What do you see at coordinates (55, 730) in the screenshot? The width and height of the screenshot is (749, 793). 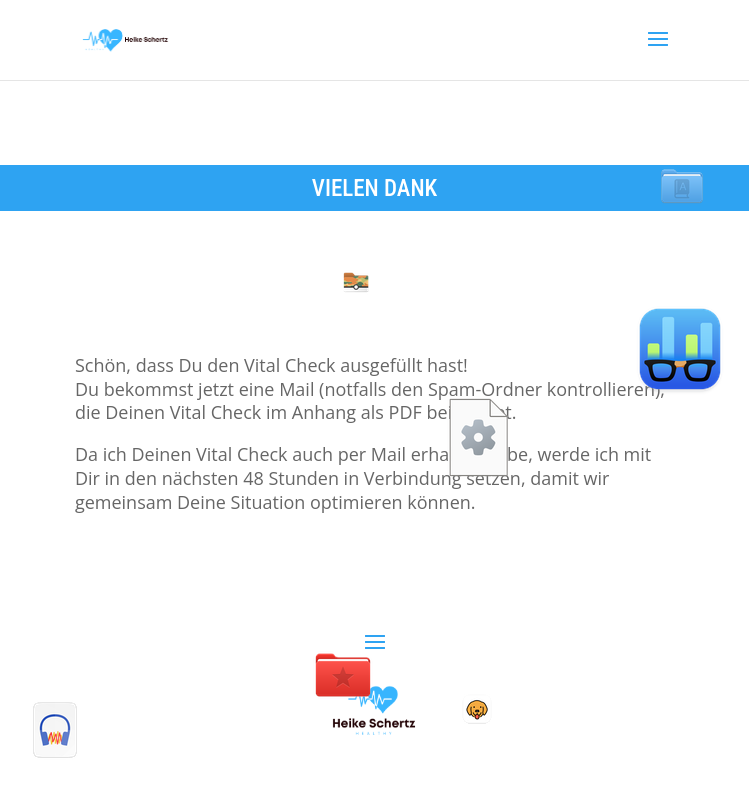 I see `audacity audio project file` at bounding box center [55, 730].